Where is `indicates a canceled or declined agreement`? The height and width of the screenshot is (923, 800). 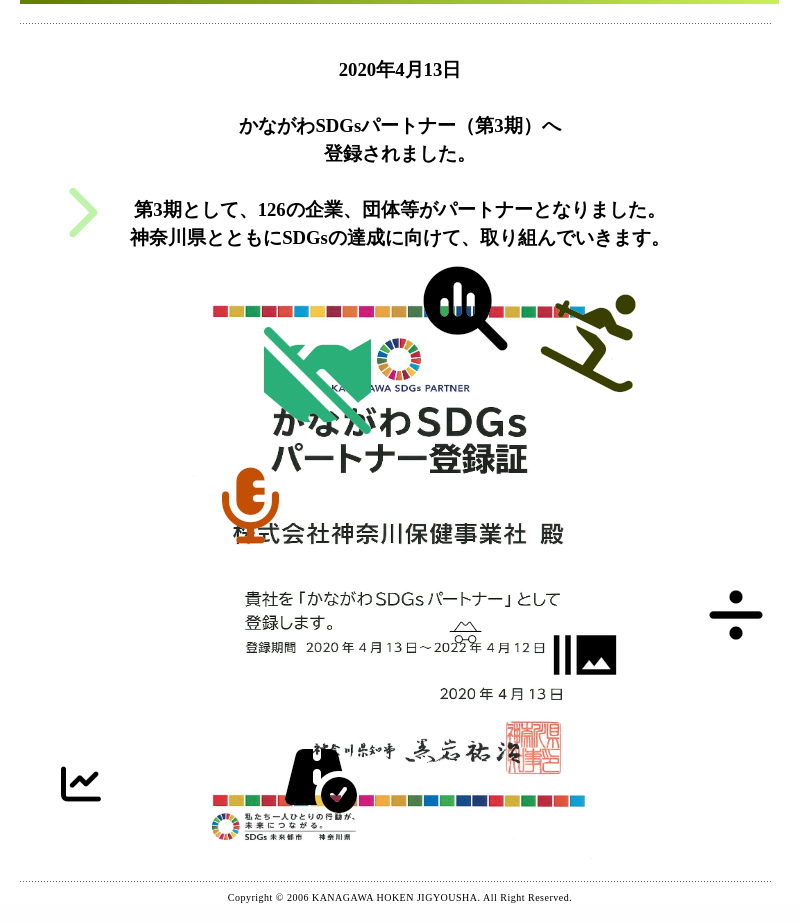
indicates a canceled or declined agreement is located at coordinates (317, 380).